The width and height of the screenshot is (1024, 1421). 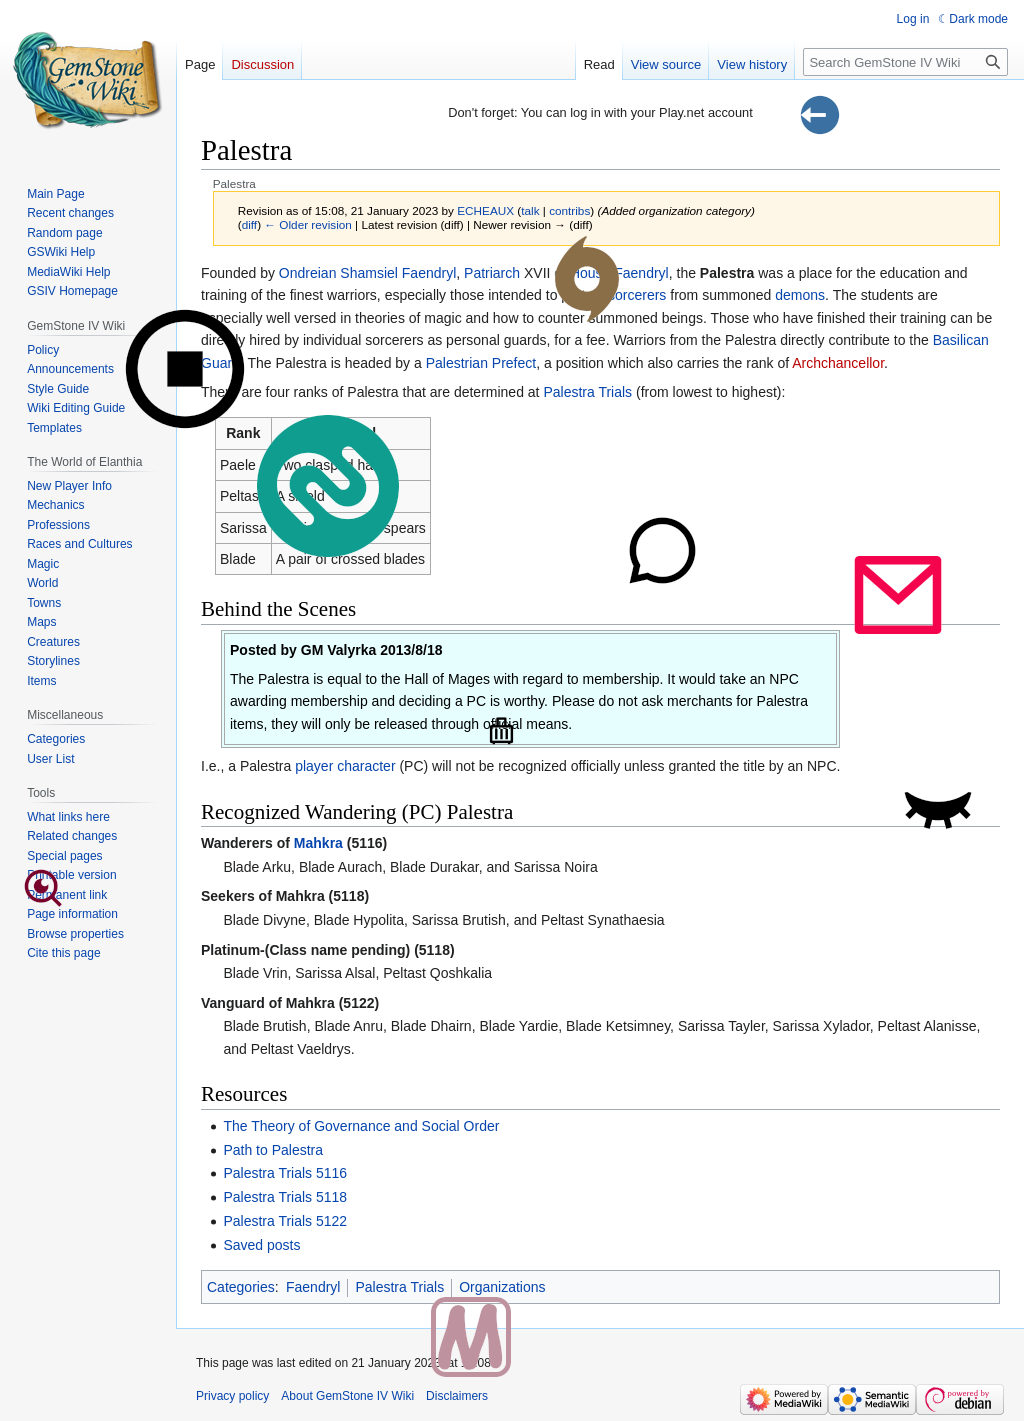 I want to click on log out of your account, so click(x=820, y=115).